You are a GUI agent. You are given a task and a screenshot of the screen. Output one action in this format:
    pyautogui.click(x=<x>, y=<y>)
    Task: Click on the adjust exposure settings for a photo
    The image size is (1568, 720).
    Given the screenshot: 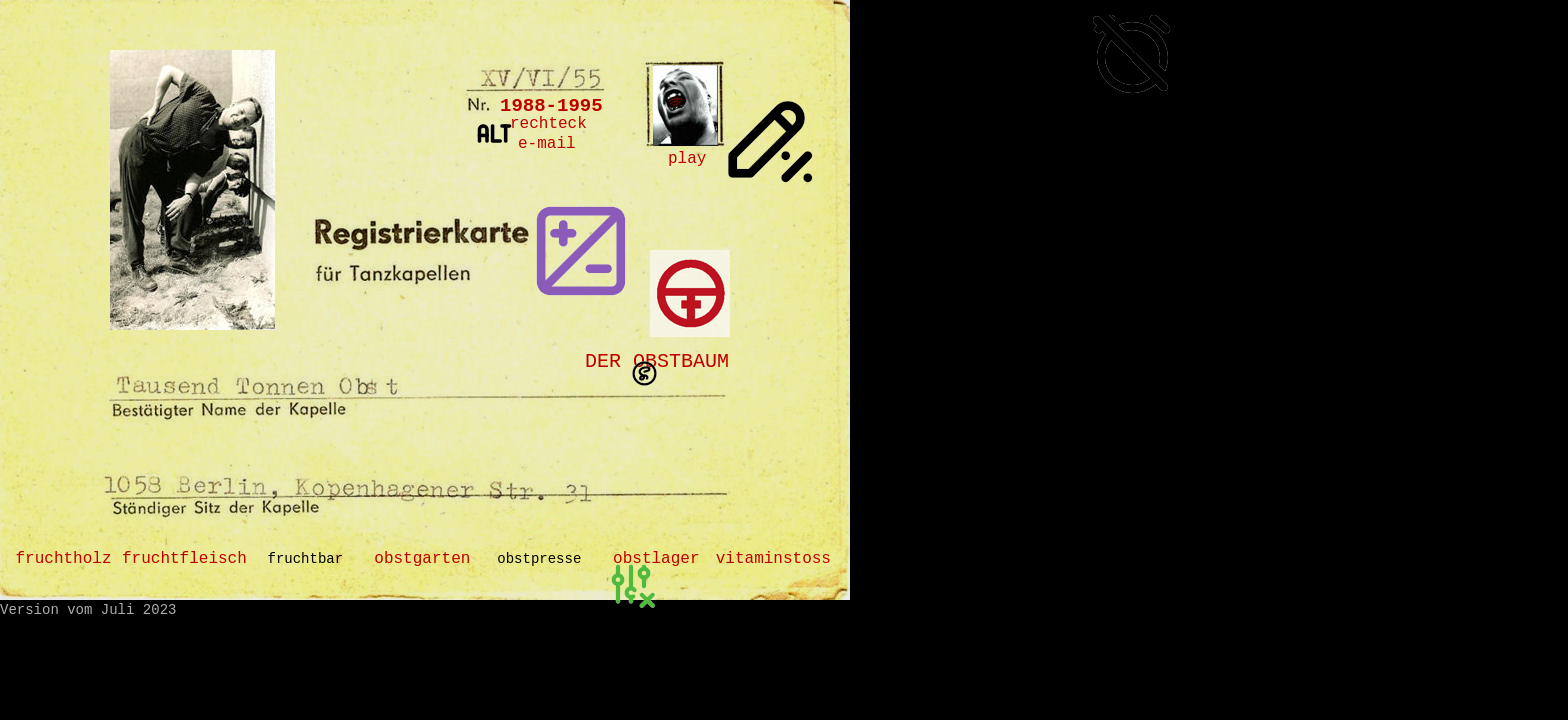 What is the action you would take?
    pyautogui.click(x=581, y=251)
    